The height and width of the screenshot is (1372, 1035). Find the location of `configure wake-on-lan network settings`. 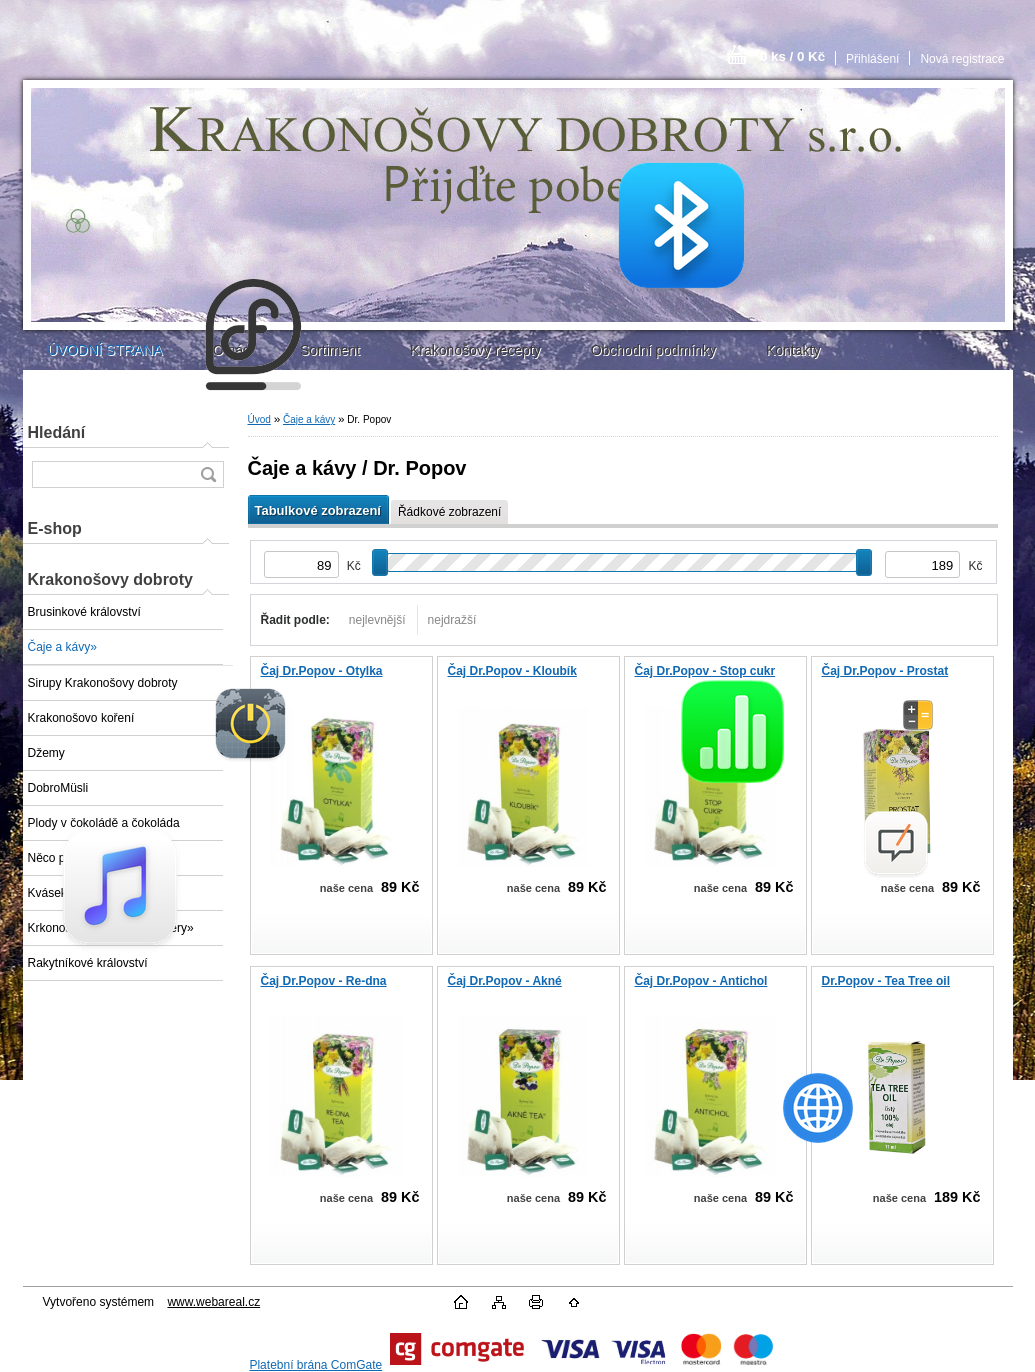

configure wake-on-lan network settings is located at coordinates (250, 723).